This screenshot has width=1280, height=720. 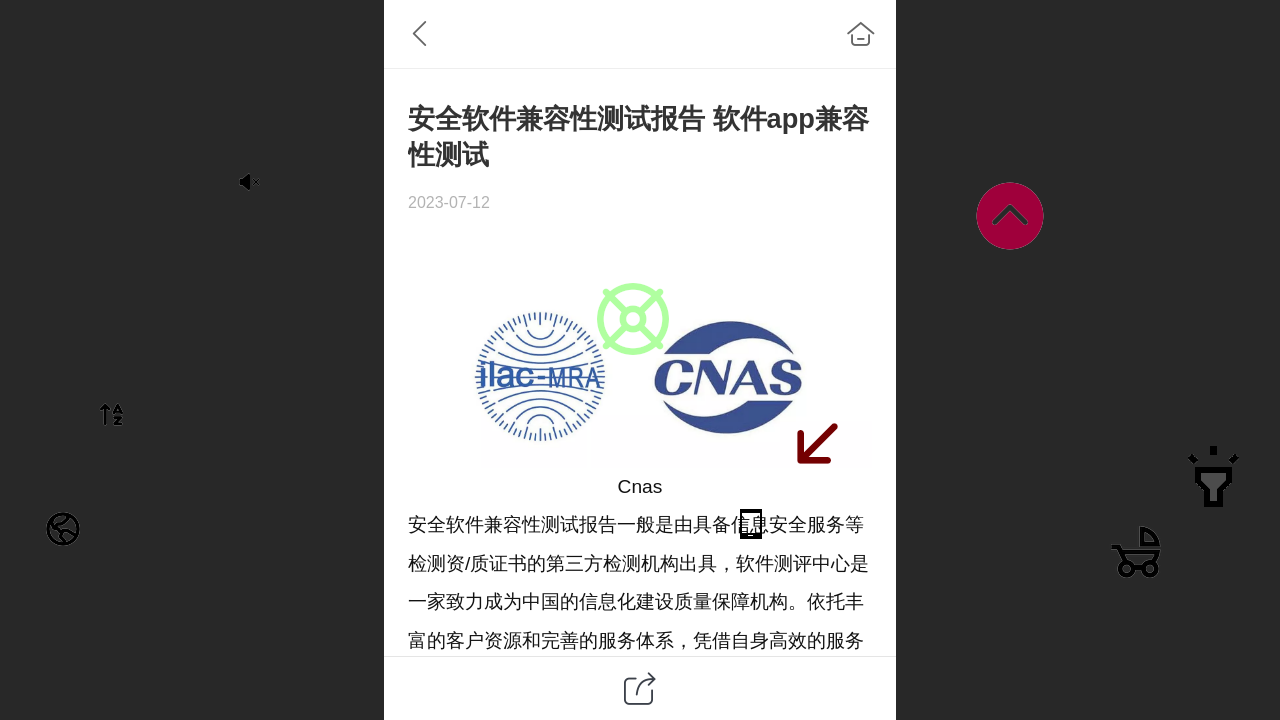 What do you see at coordinates (1010, 216) in the screenshot?
I see `scroll to top of page` at bounding box center [1010, 216].